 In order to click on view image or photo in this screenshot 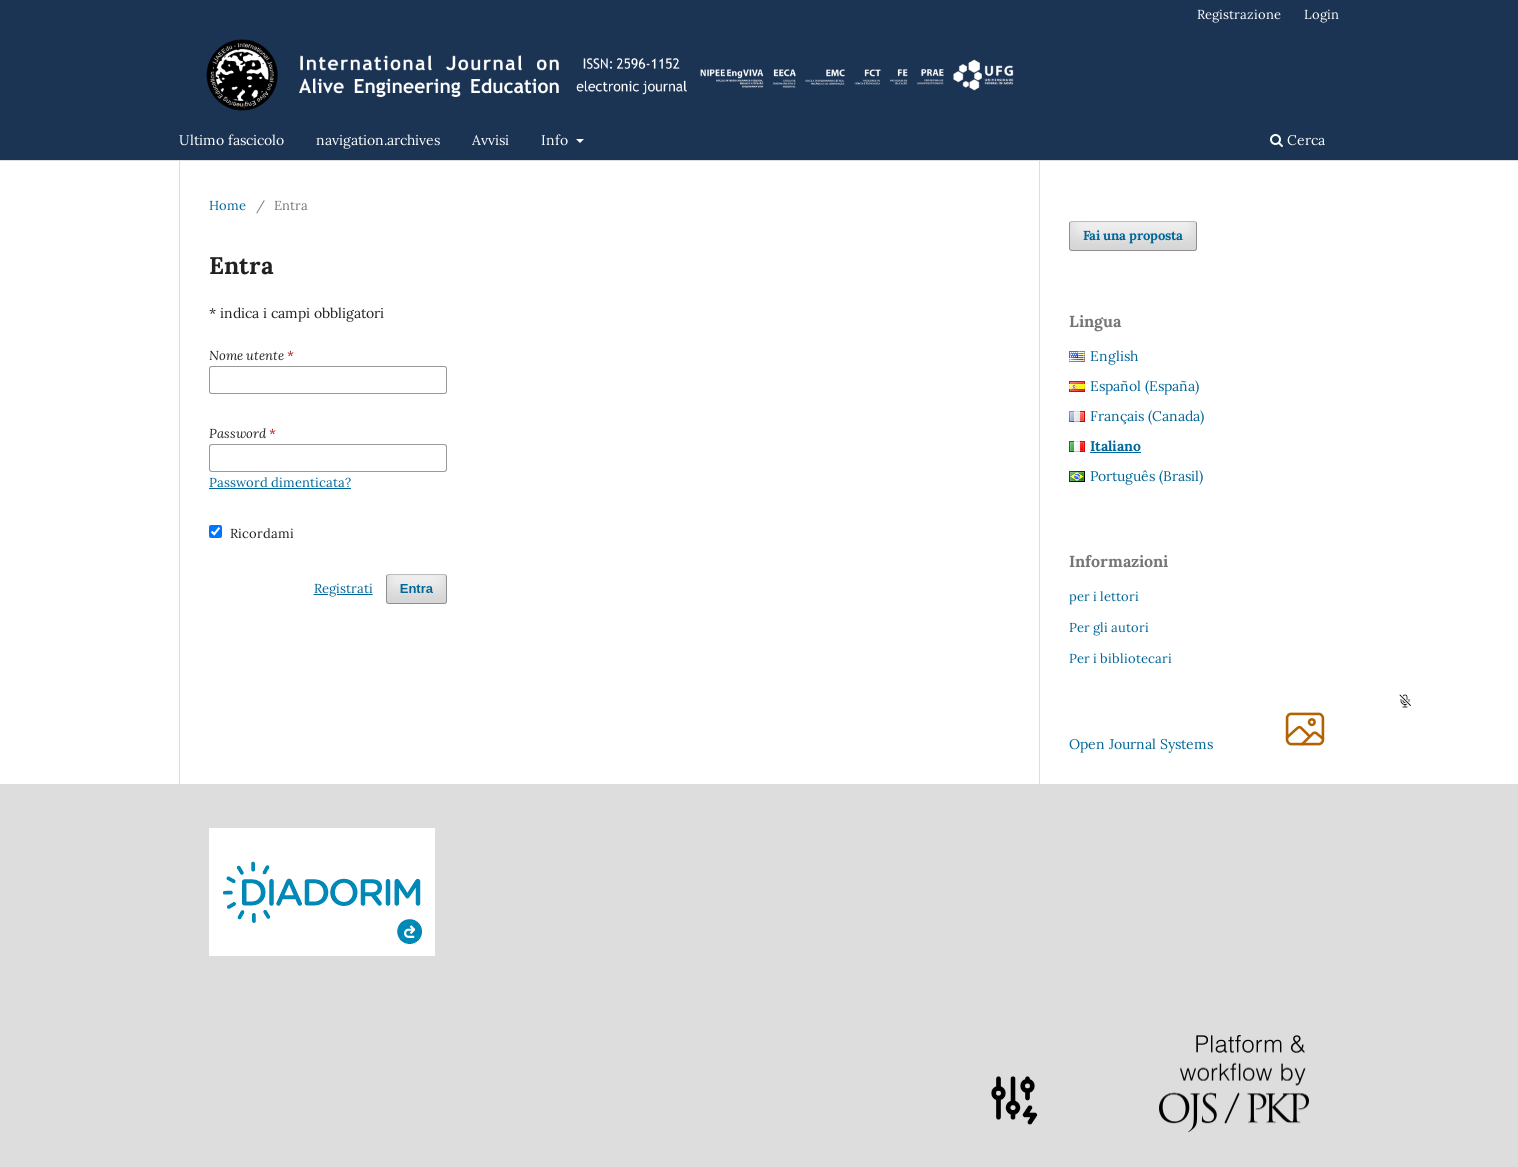, I will do `click(1305, 729)`.